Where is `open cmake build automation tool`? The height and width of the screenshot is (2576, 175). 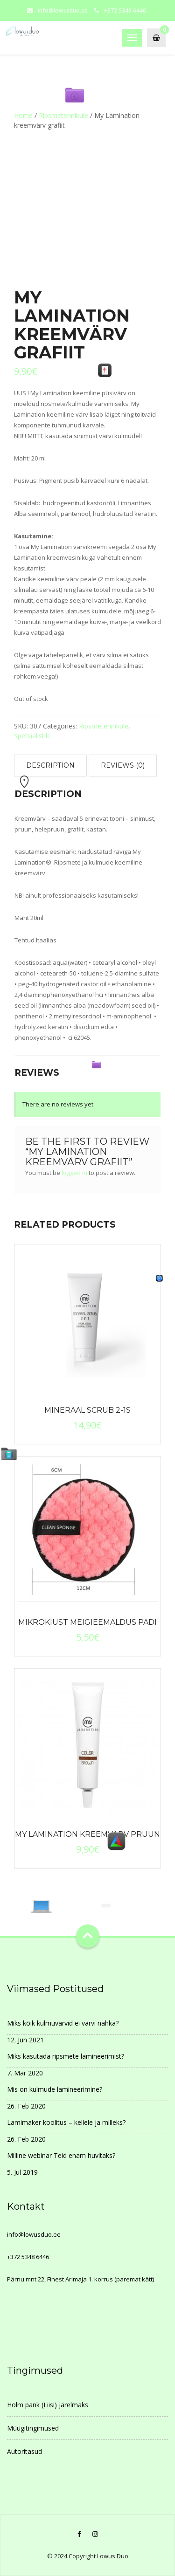
open cmake build automation tool is located at coordinates (116, 1841).